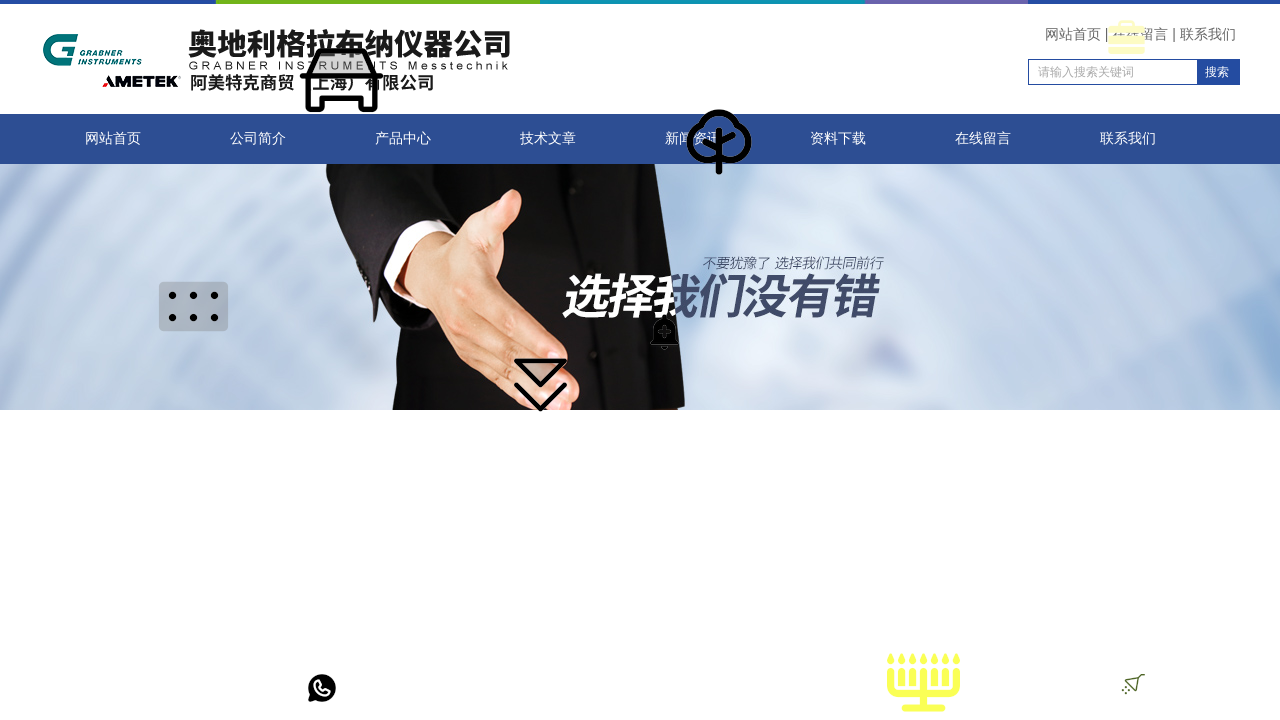  Describe the element at coordinates (923, 682) in the screenshot. I see `indicates hanukkah-related content or events` at that location.